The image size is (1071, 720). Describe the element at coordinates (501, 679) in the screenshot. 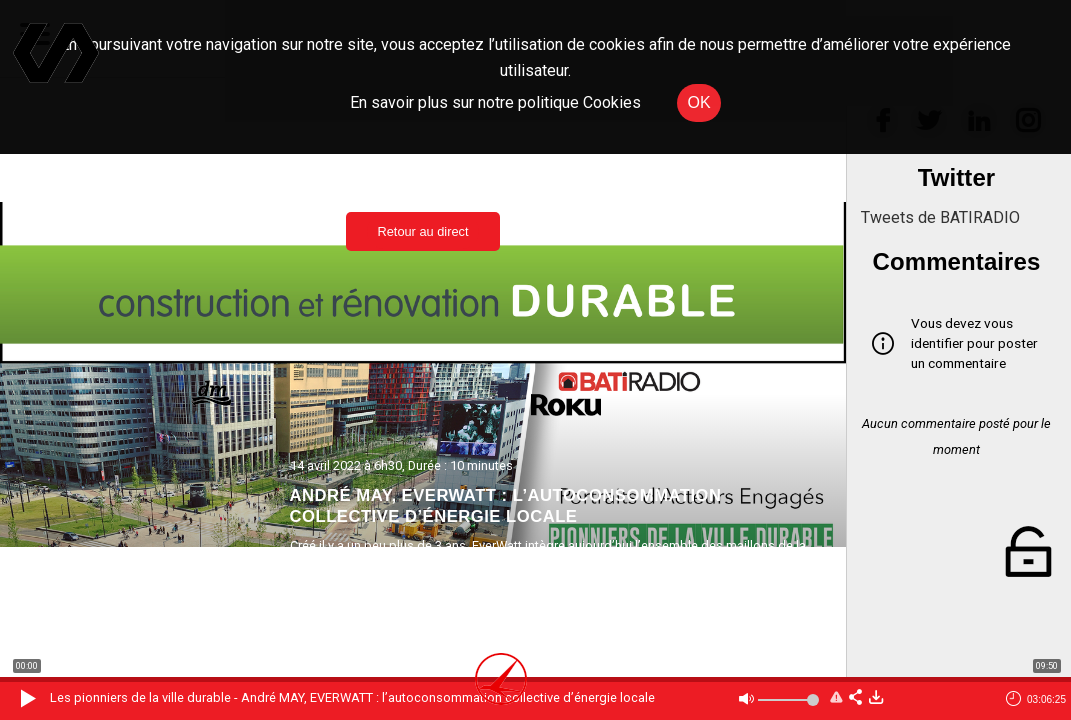

I see `tarom romanian airline logo` at that location.